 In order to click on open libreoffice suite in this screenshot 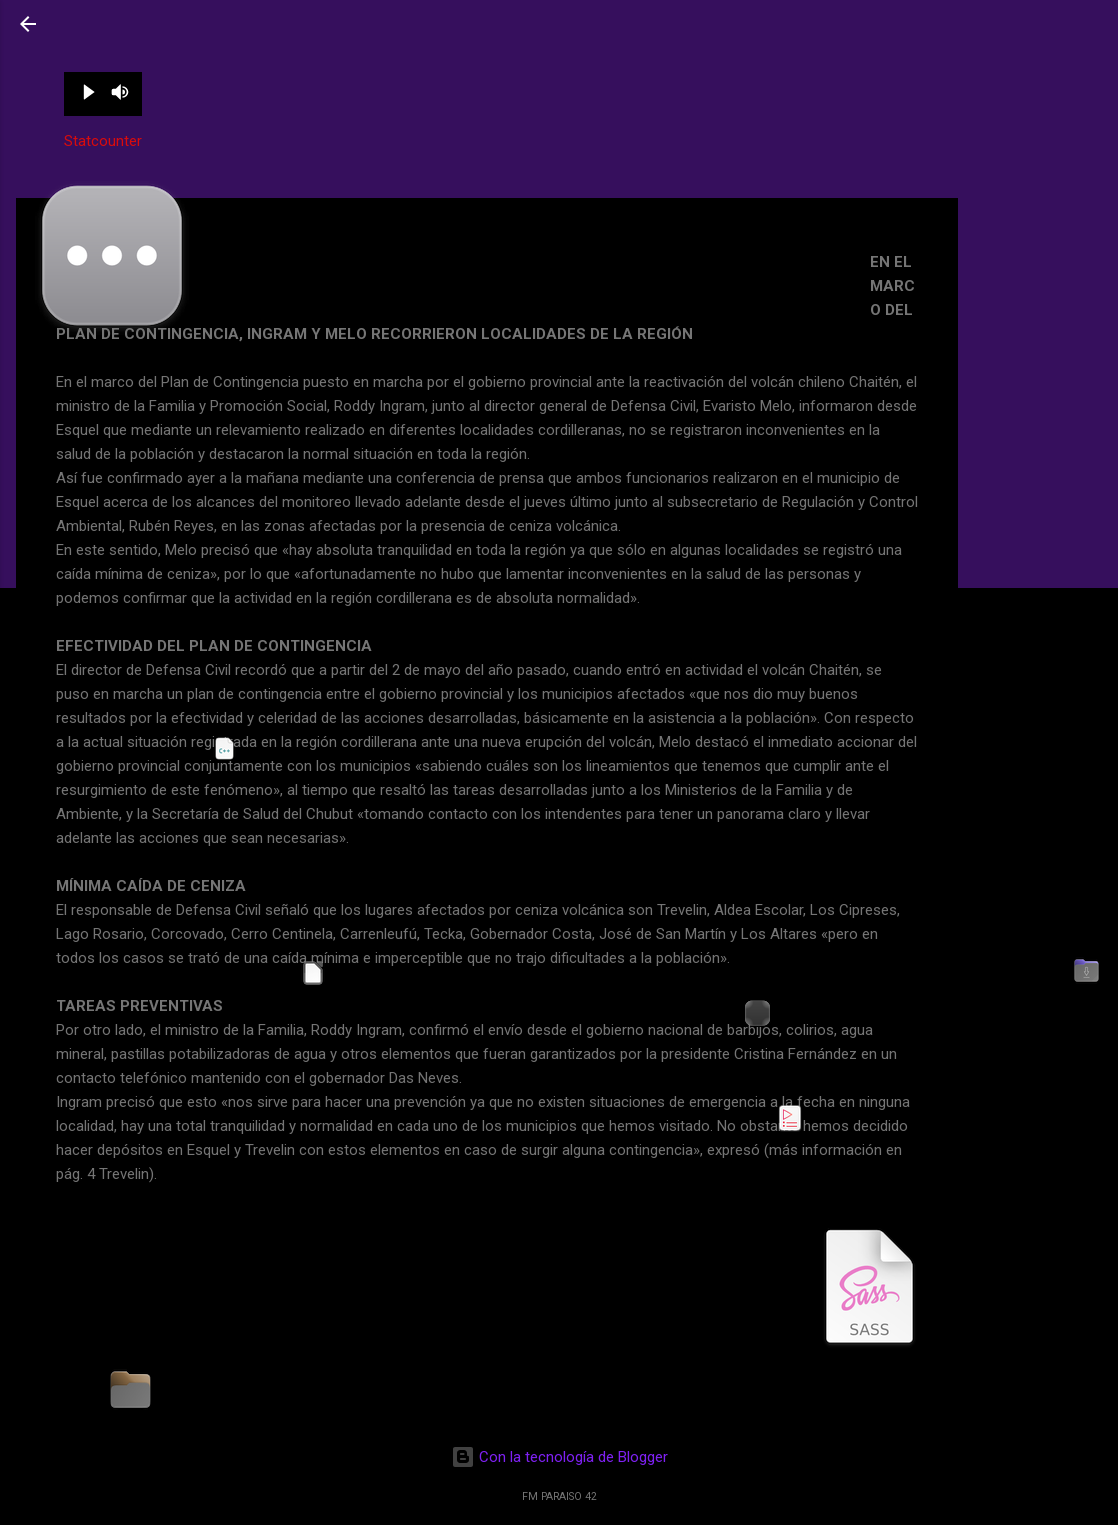, I will do `click(313, 973)`.